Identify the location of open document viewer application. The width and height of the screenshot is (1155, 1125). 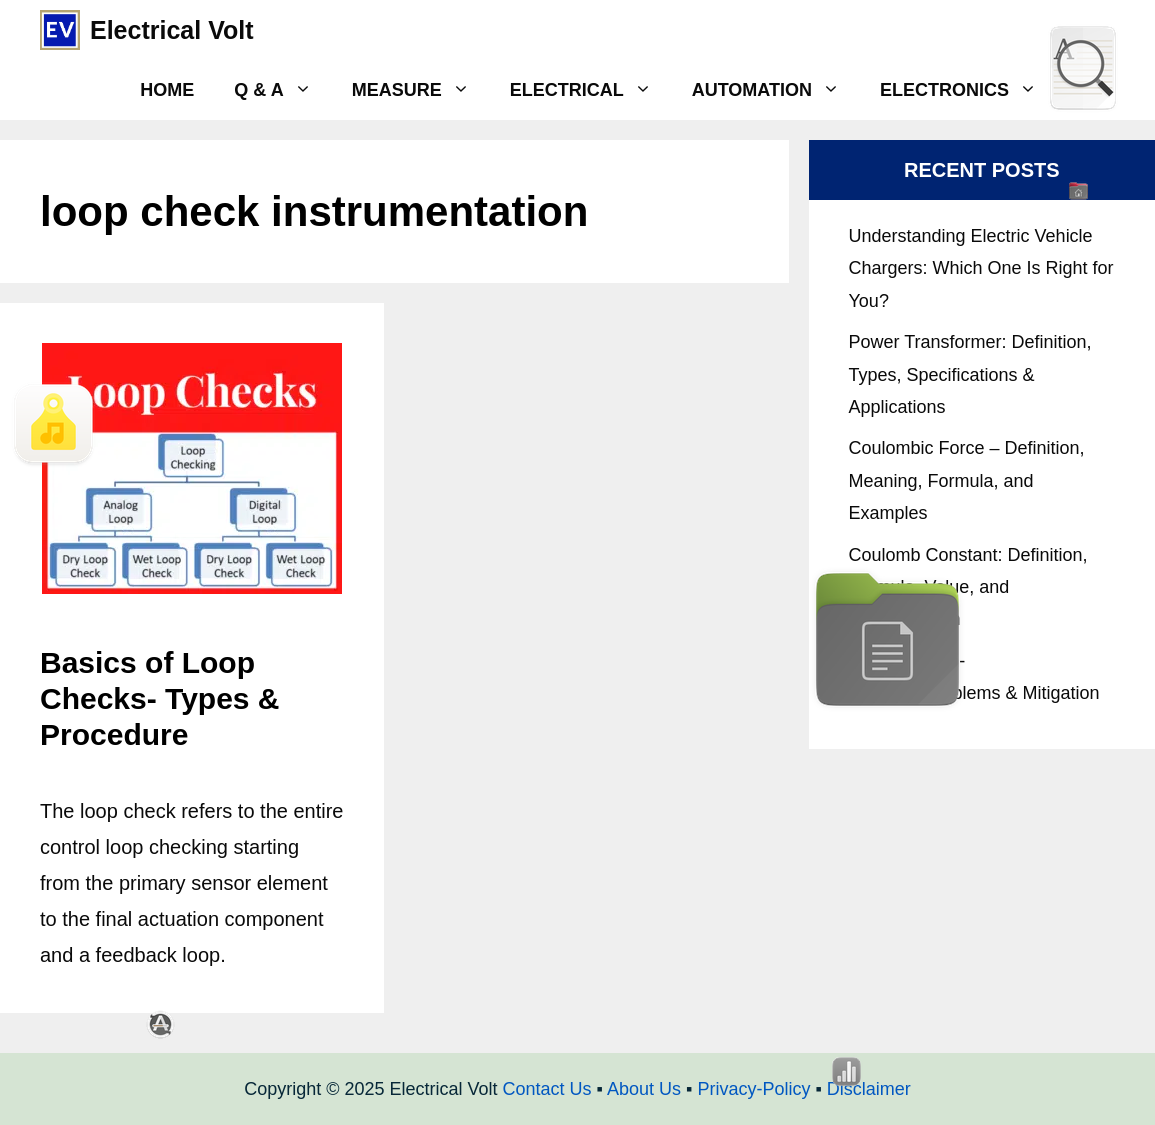
(1083, 68).